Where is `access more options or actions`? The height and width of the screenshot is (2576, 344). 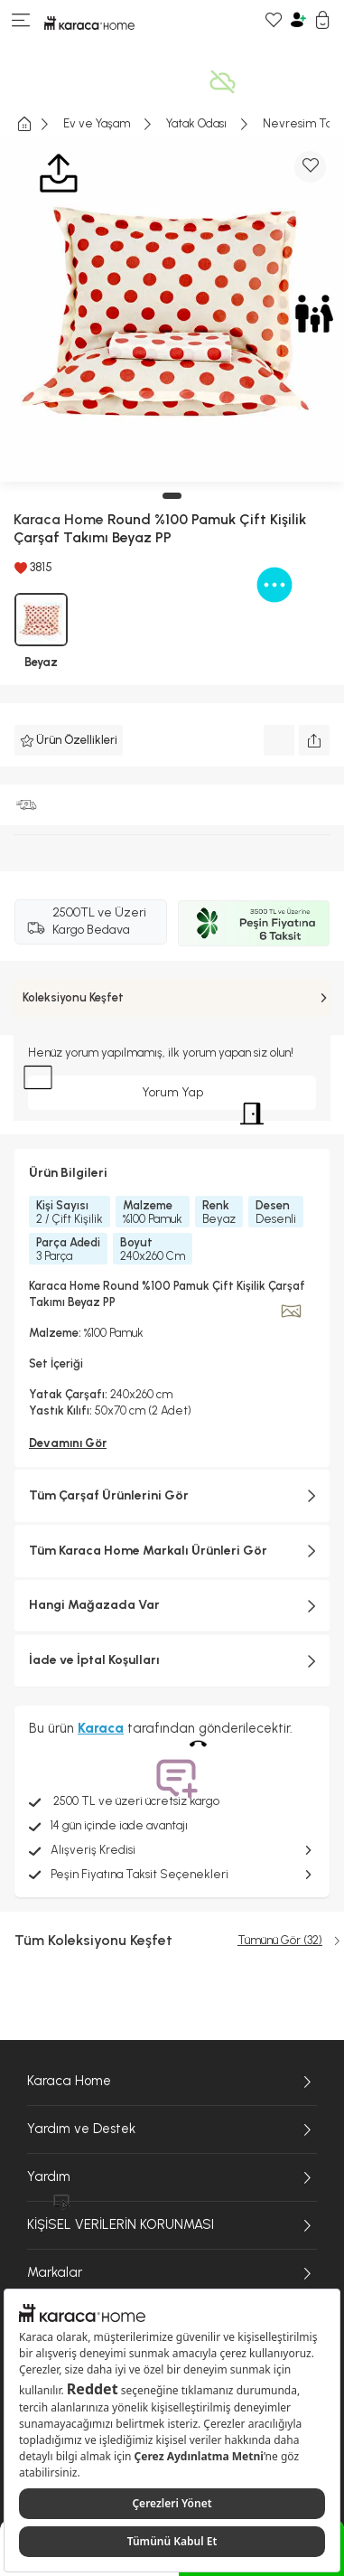
access more options or actions is located at coordinates (274, 585).